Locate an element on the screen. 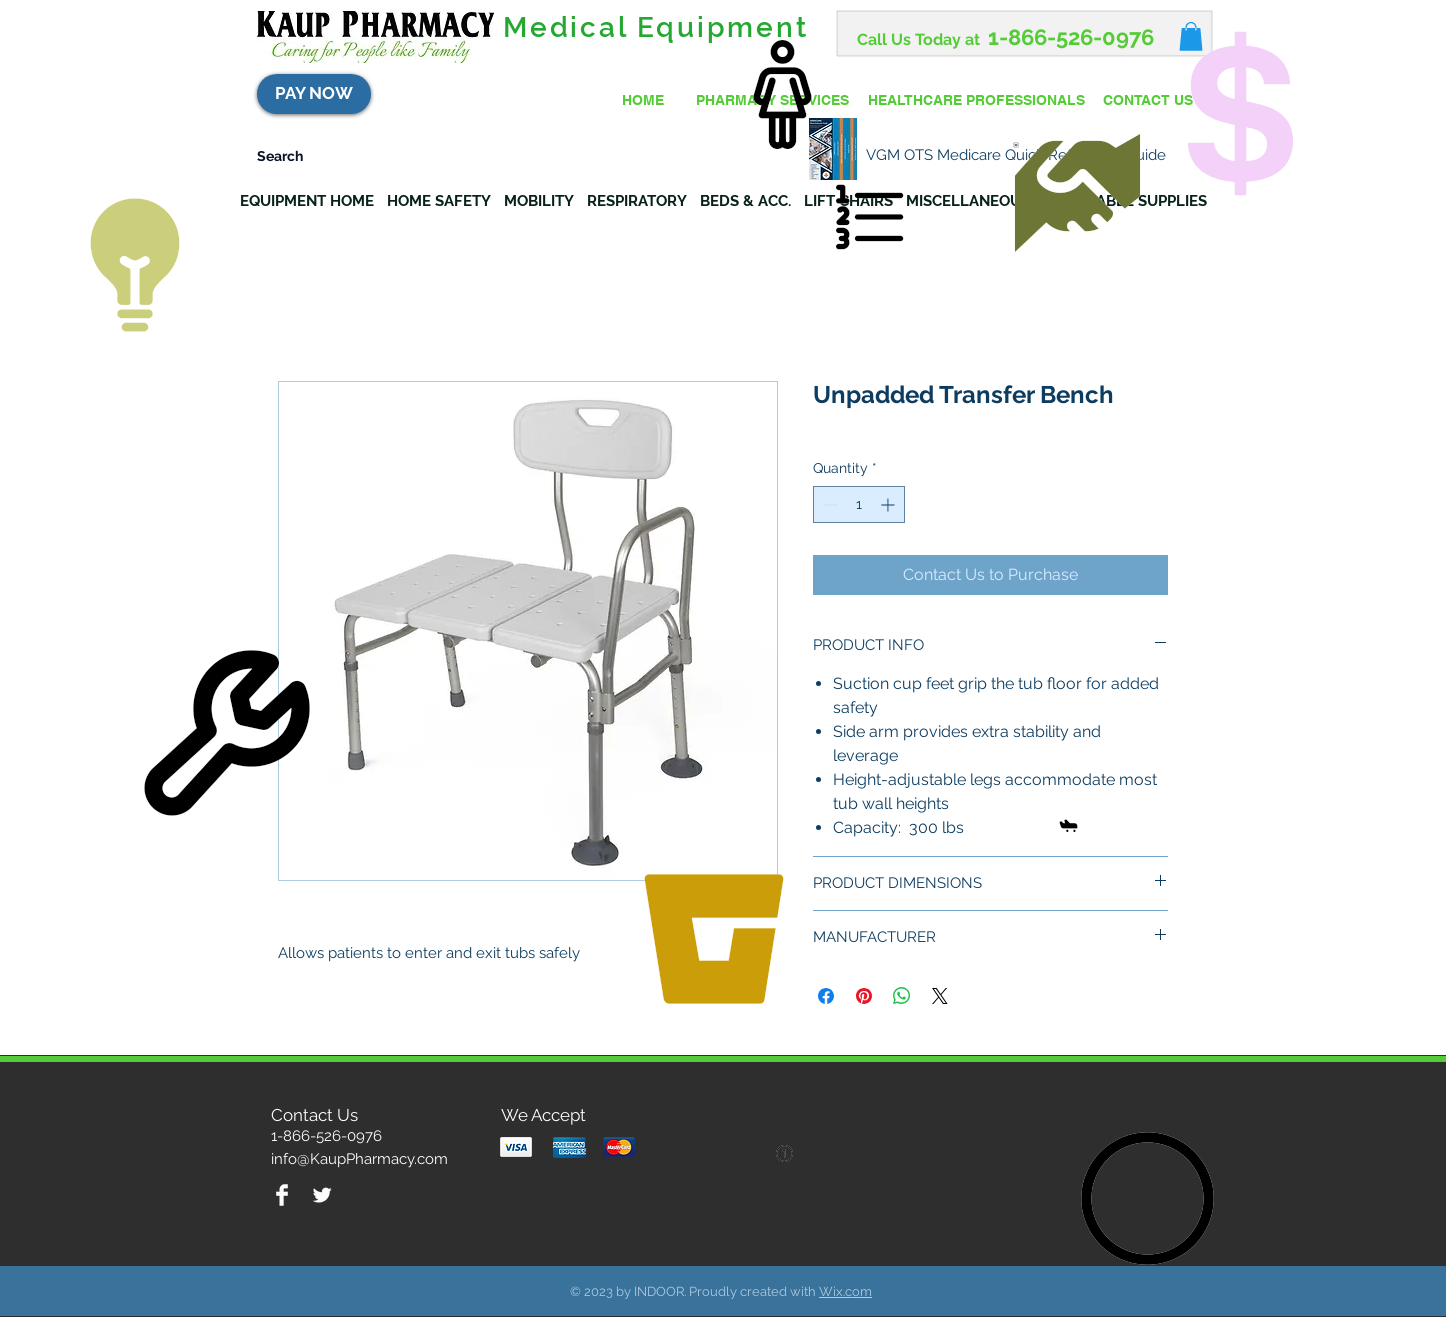 Image resolution: width=1446 pixels, height=1317 pixels. indicates the first step in a process or sequence is located at coordinates (784, 1153).